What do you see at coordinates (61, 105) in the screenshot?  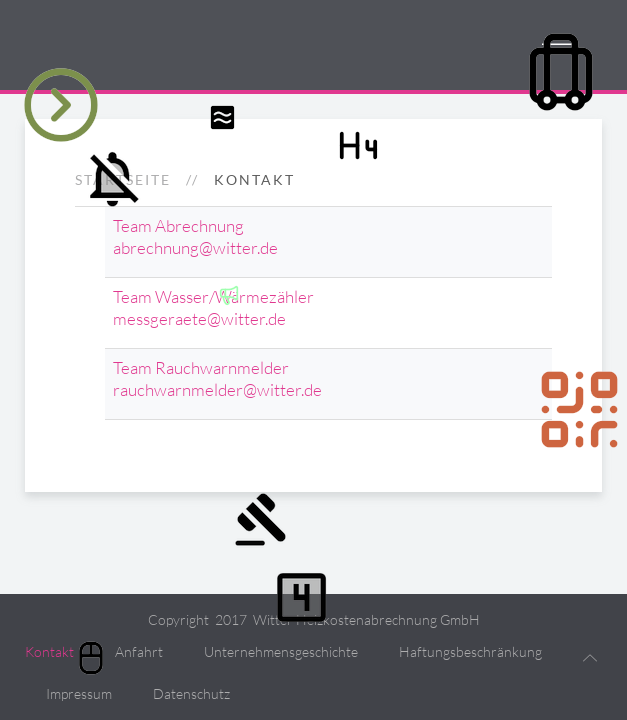 I see `go to next item or page` at bounding box center [61, 105].